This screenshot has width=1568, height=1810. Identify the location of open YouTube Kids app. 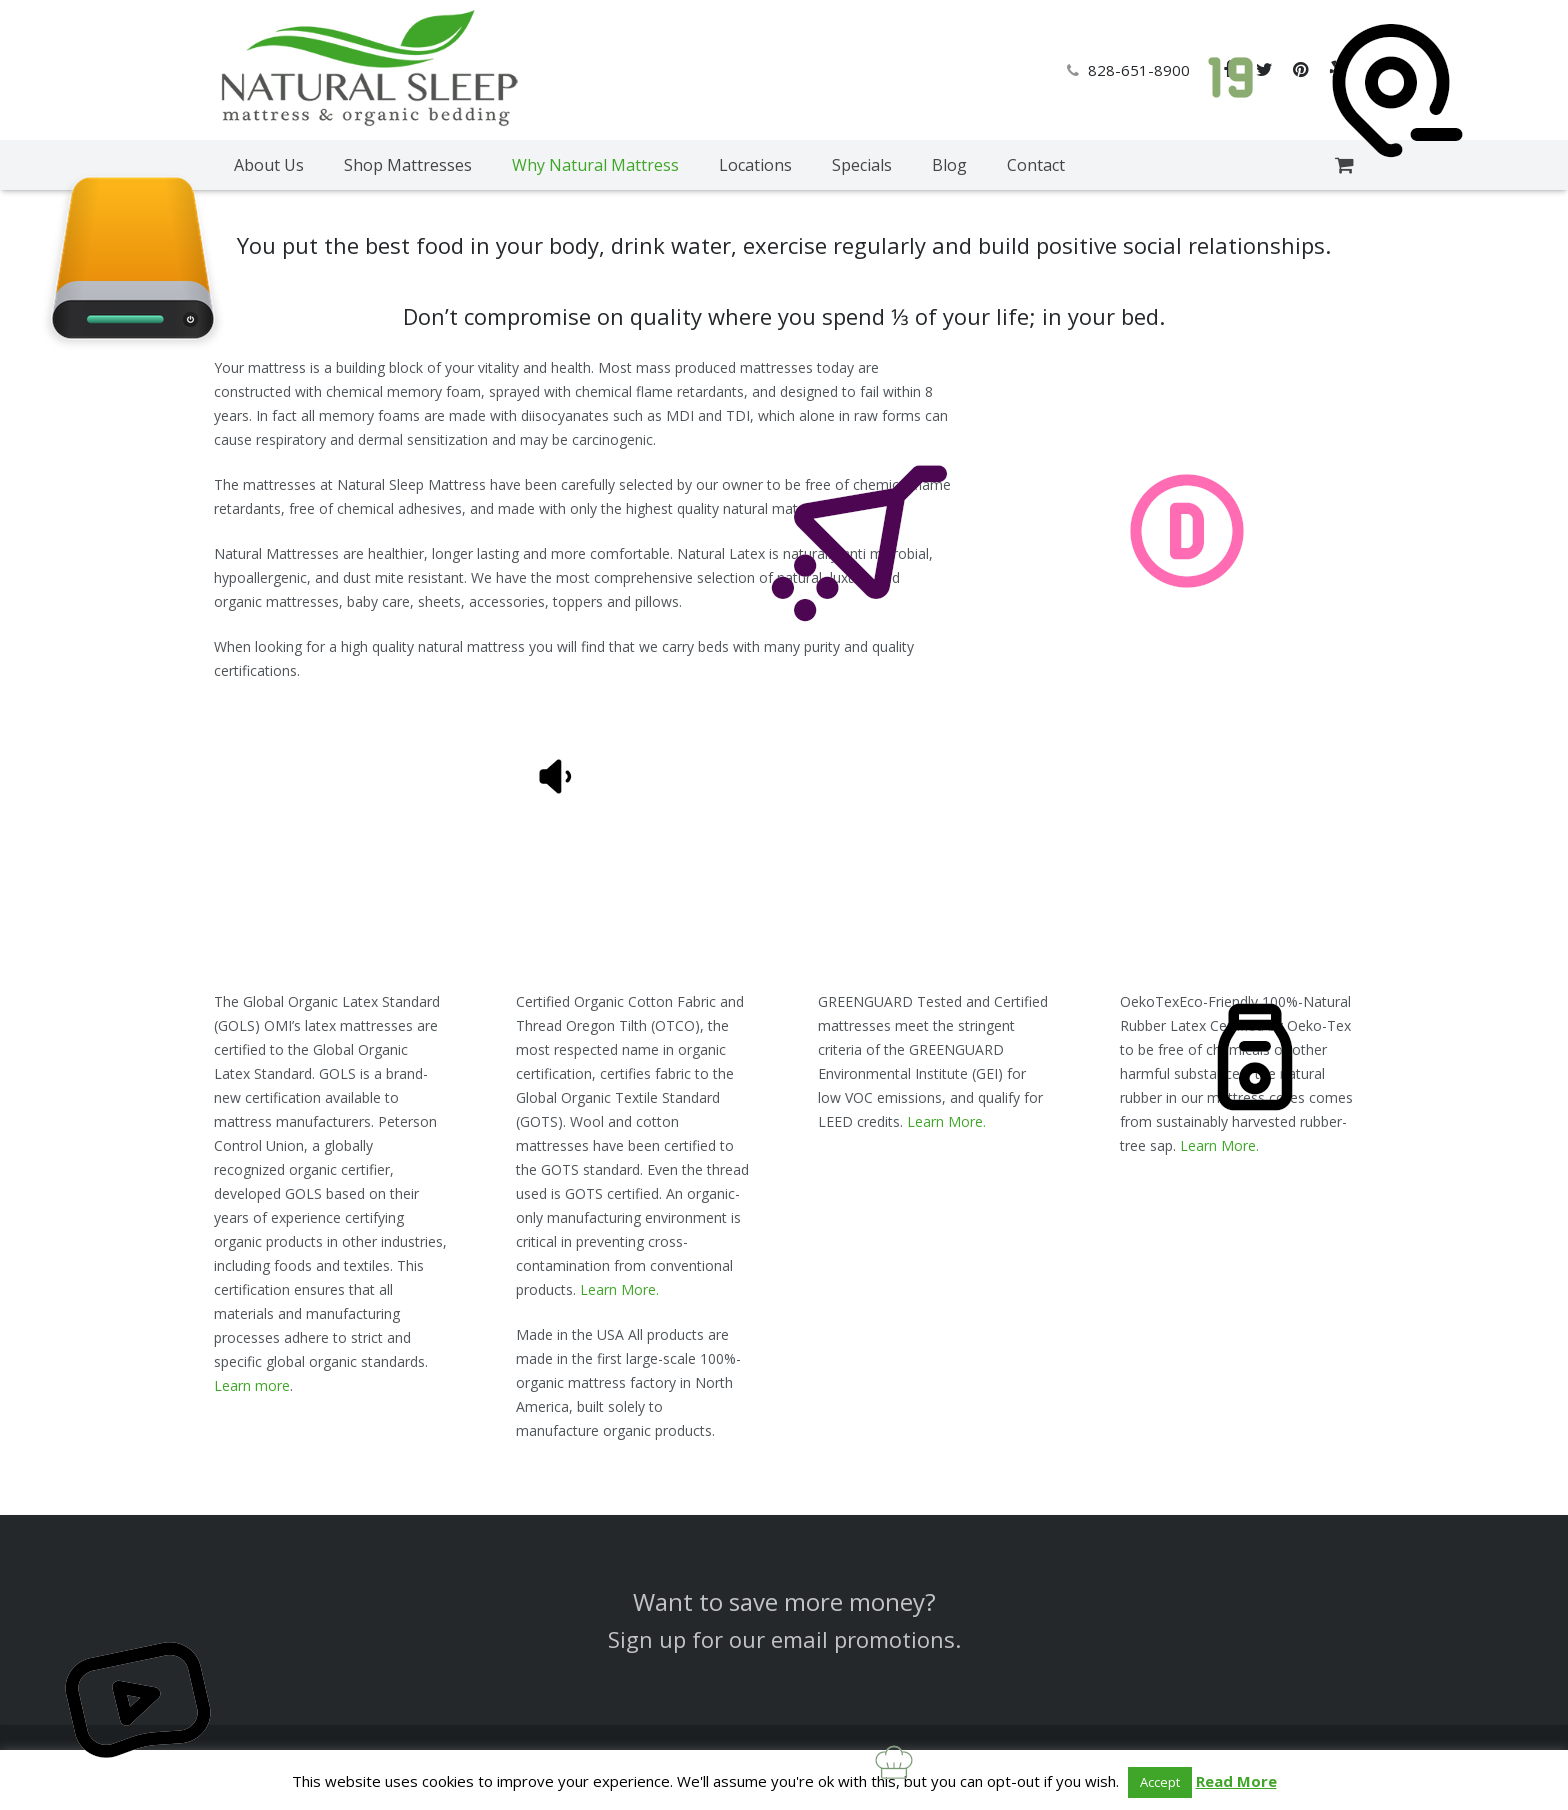
(138, 1700).